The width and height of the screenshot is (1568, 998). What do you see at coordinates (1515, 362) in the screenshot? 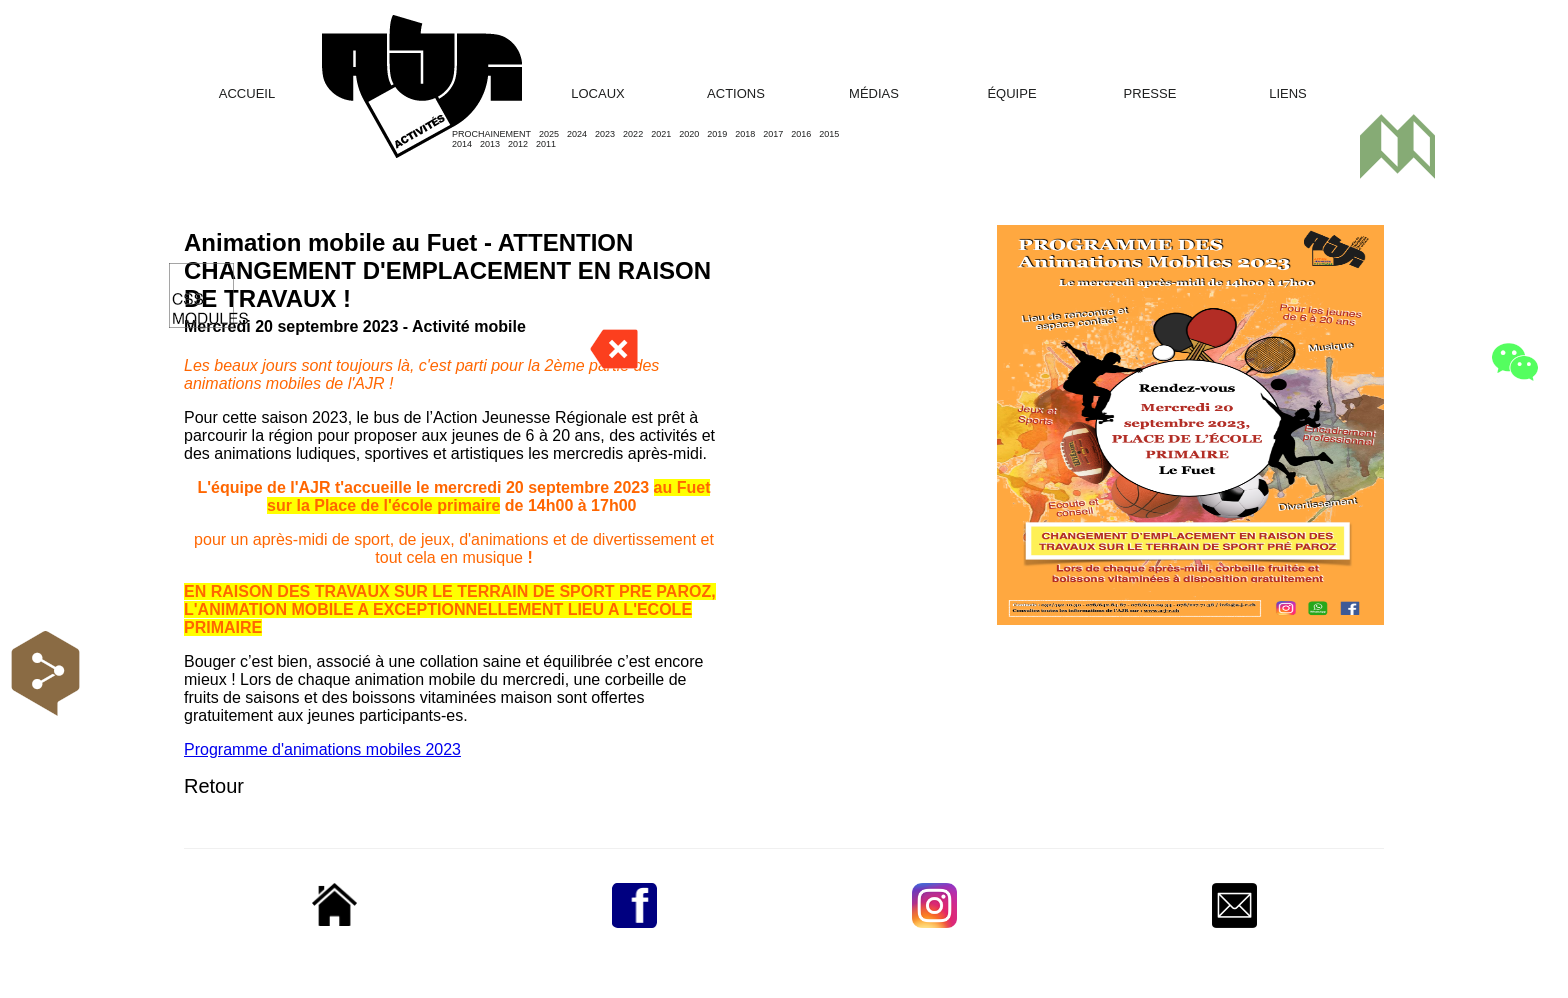
I see `open WeChat messaging app` at bounding box center [1515, 362].